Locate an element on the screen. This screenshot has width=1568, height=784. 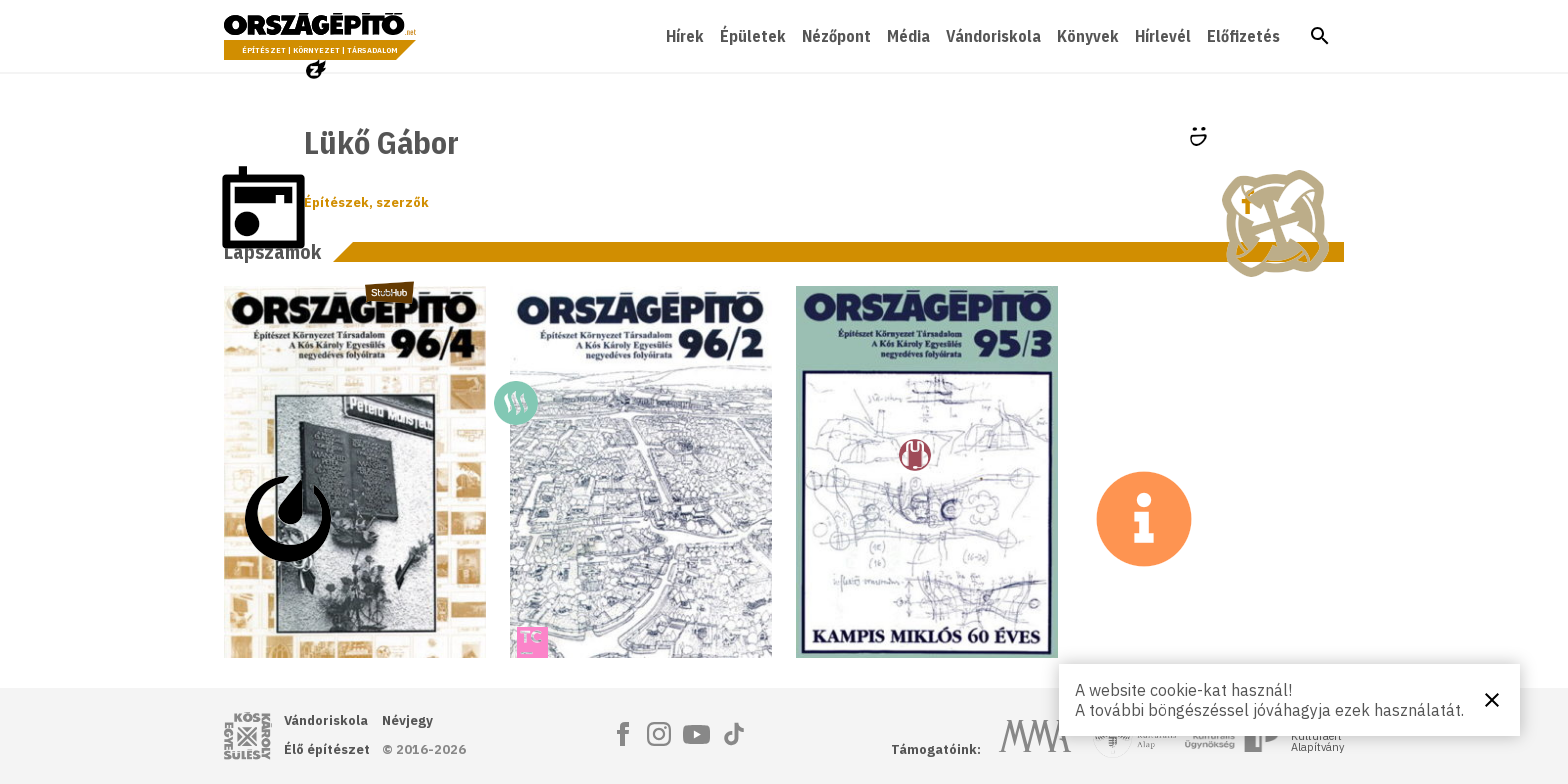
steem blockchain platform logo is located at coordinates (516, 403).